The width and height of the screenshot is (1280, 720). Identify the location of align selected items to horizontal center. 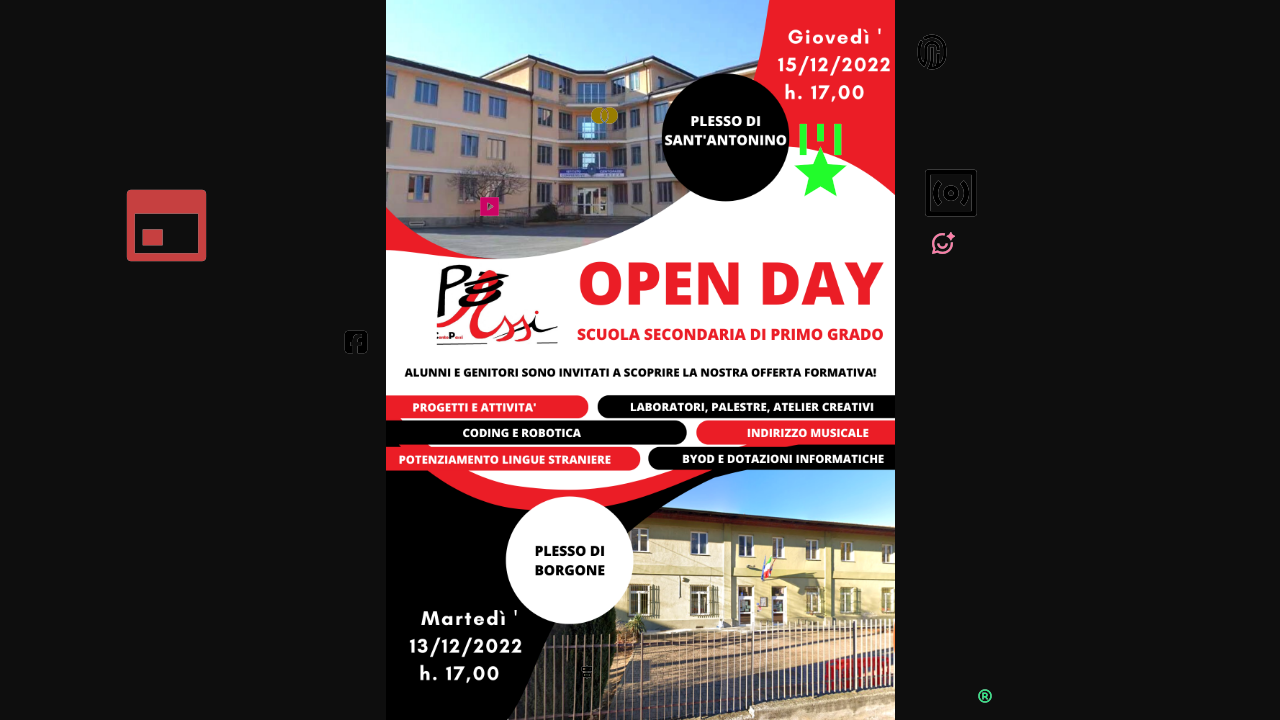
(587, 672).